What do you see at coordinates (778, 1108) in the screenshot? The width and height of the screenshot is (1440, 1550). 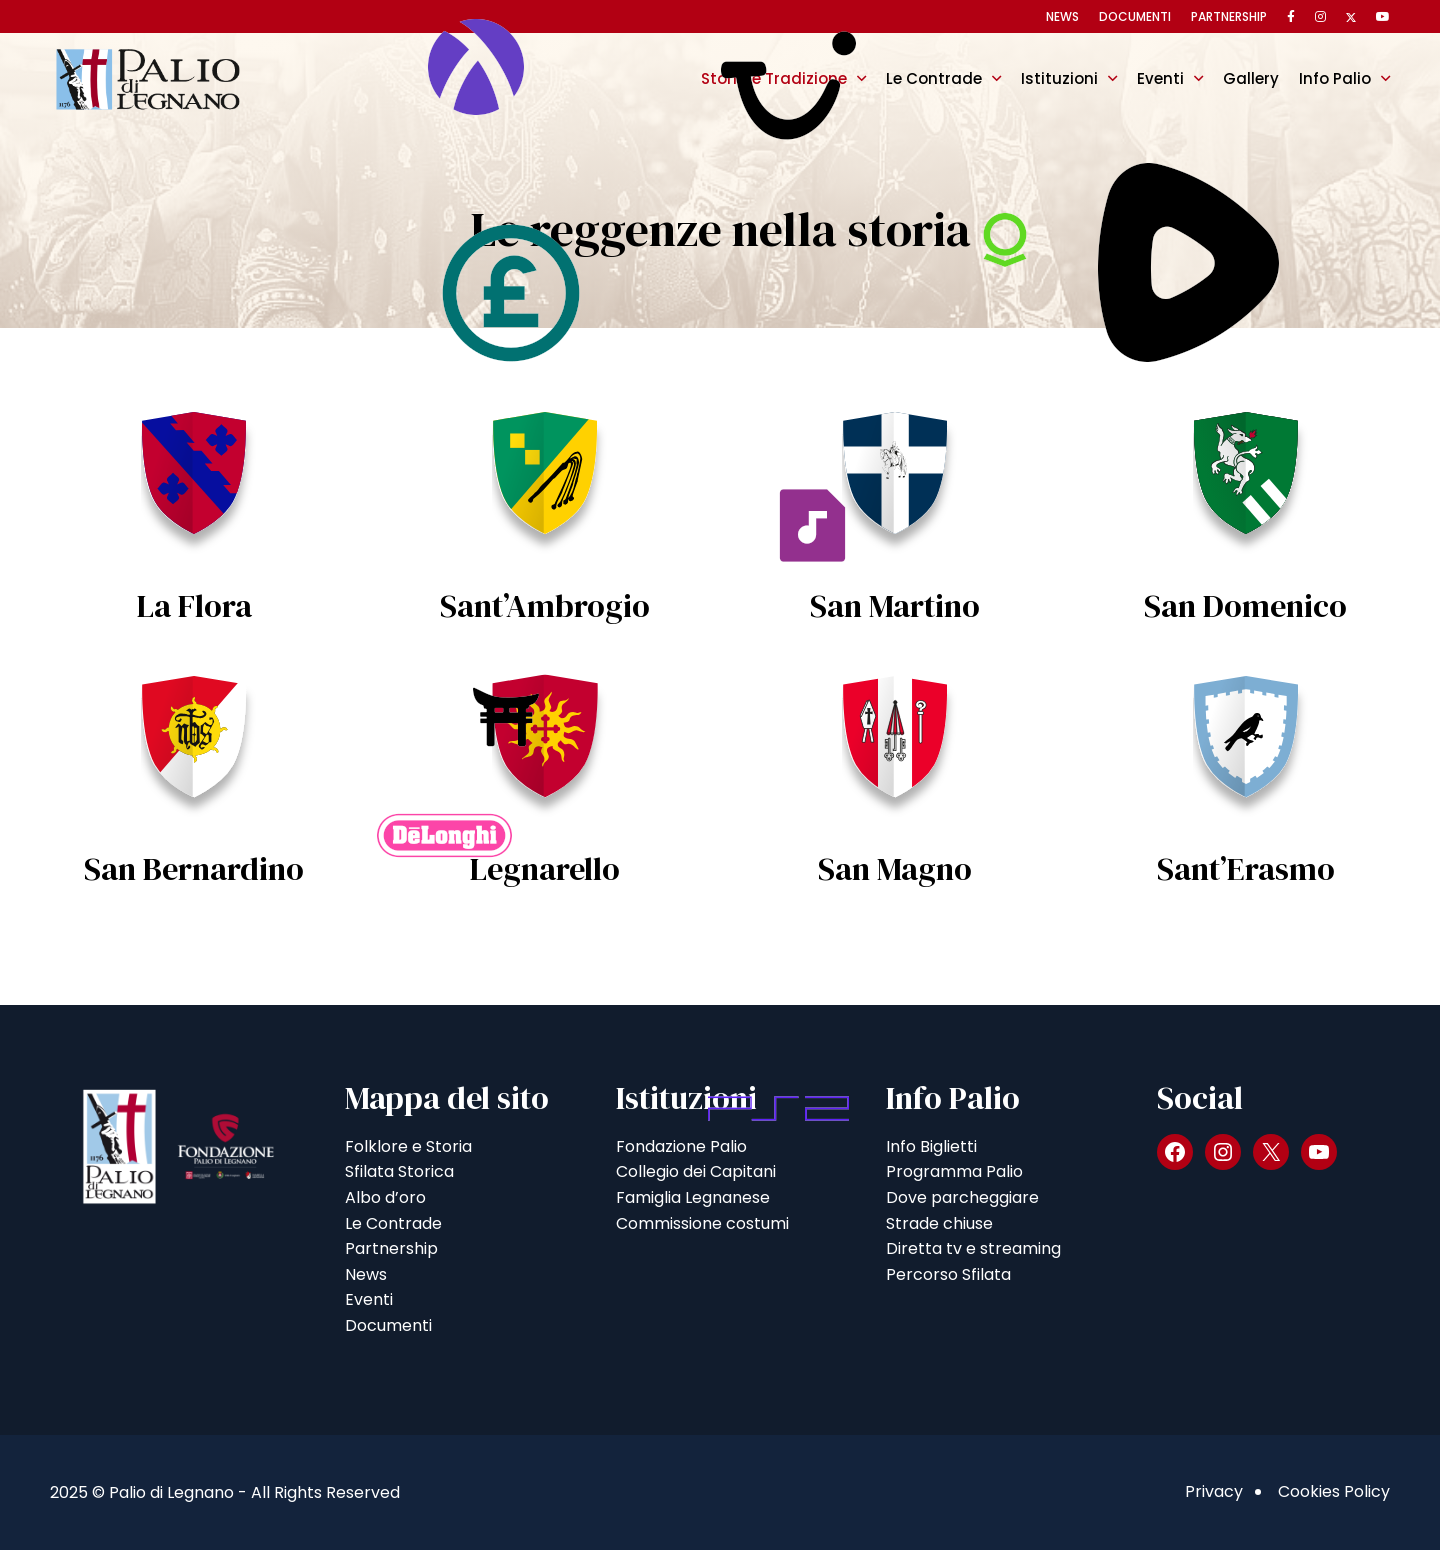 I see `playstation 2 brand logo` at bounding box center [778, 1108].